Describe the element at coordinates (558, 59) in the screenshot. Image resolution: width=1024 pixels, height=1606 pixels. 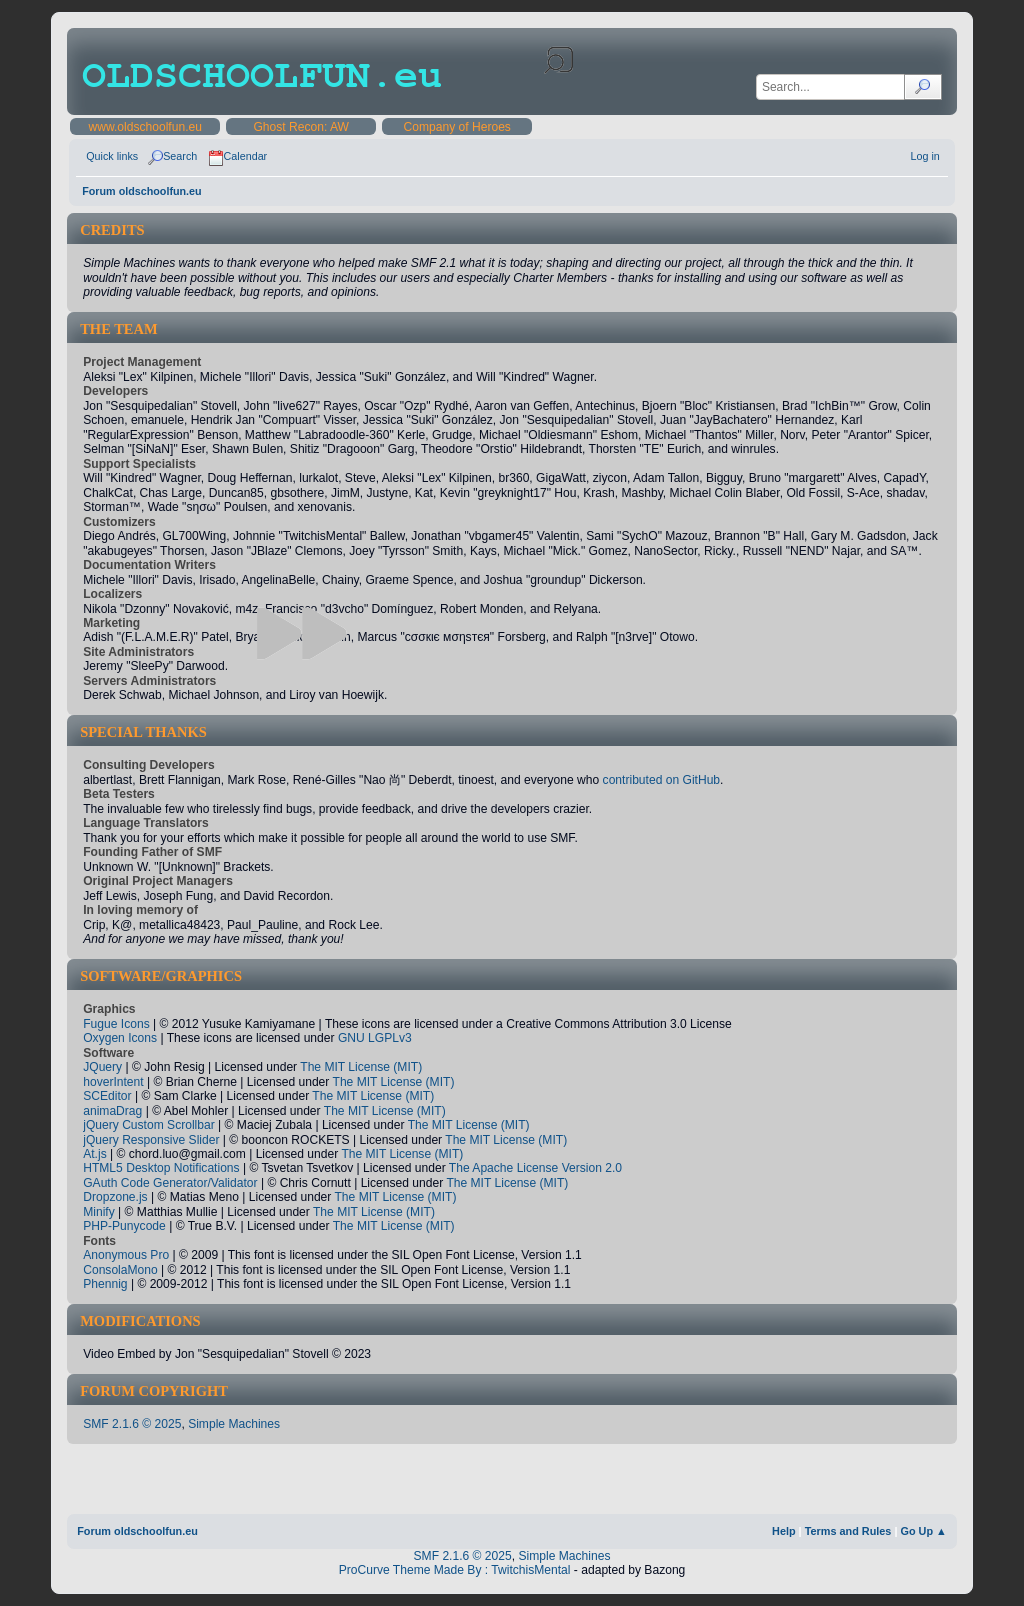
I see `open image viewer application` at that location.